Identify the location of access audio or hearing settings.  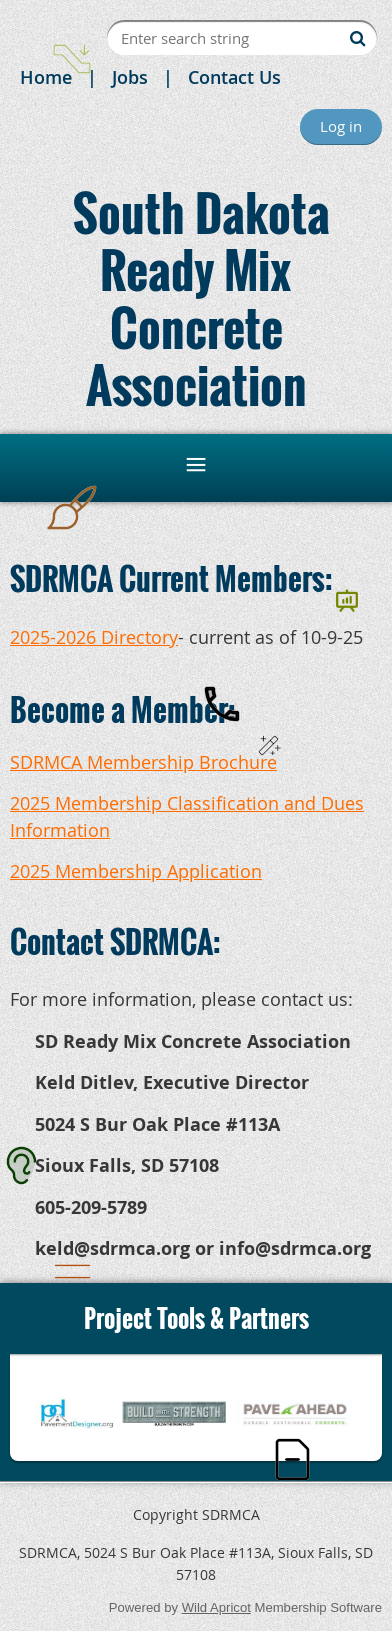
(21, 1165).